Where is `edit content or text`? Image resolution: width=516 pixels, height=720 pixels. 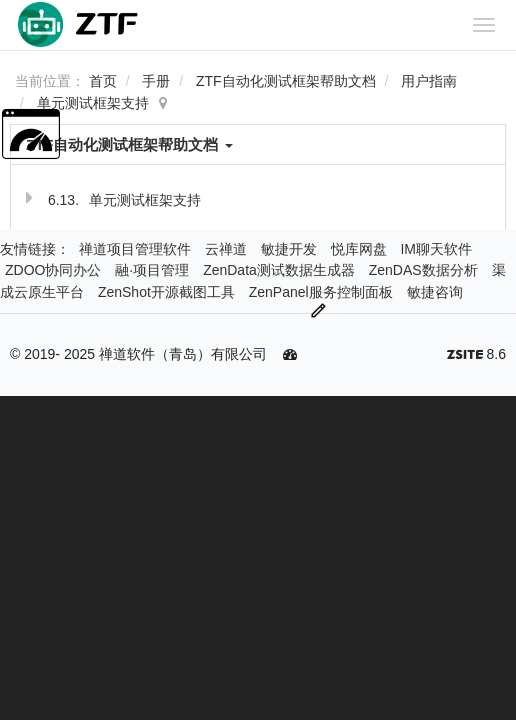
edit content or text is located at coordinates (318, 310).